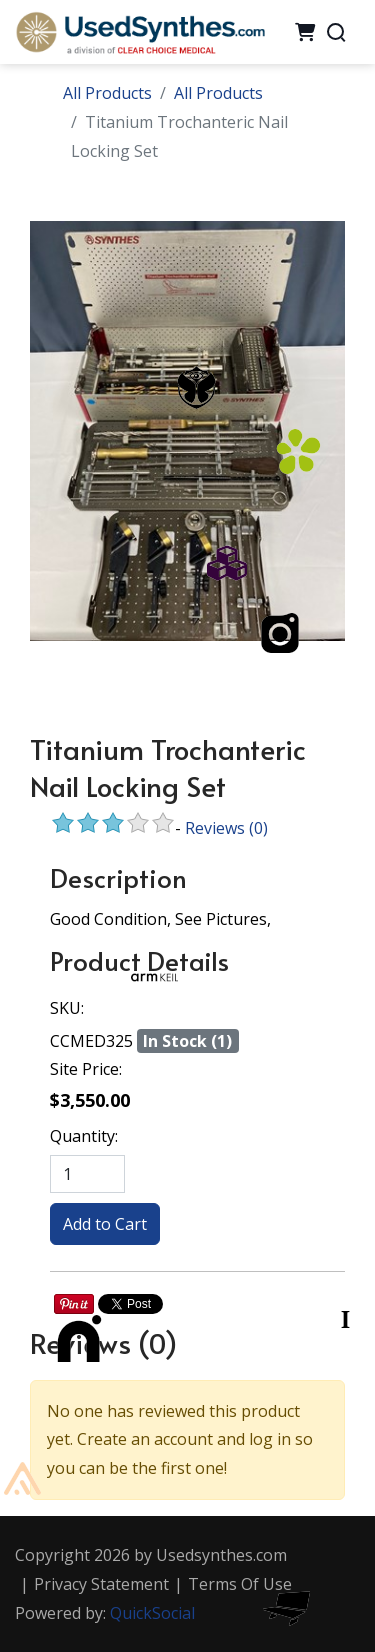 This screenshot has width=375, height=1652. I want to click on open Blockbench 3D modeling application, so click(286, 1608).